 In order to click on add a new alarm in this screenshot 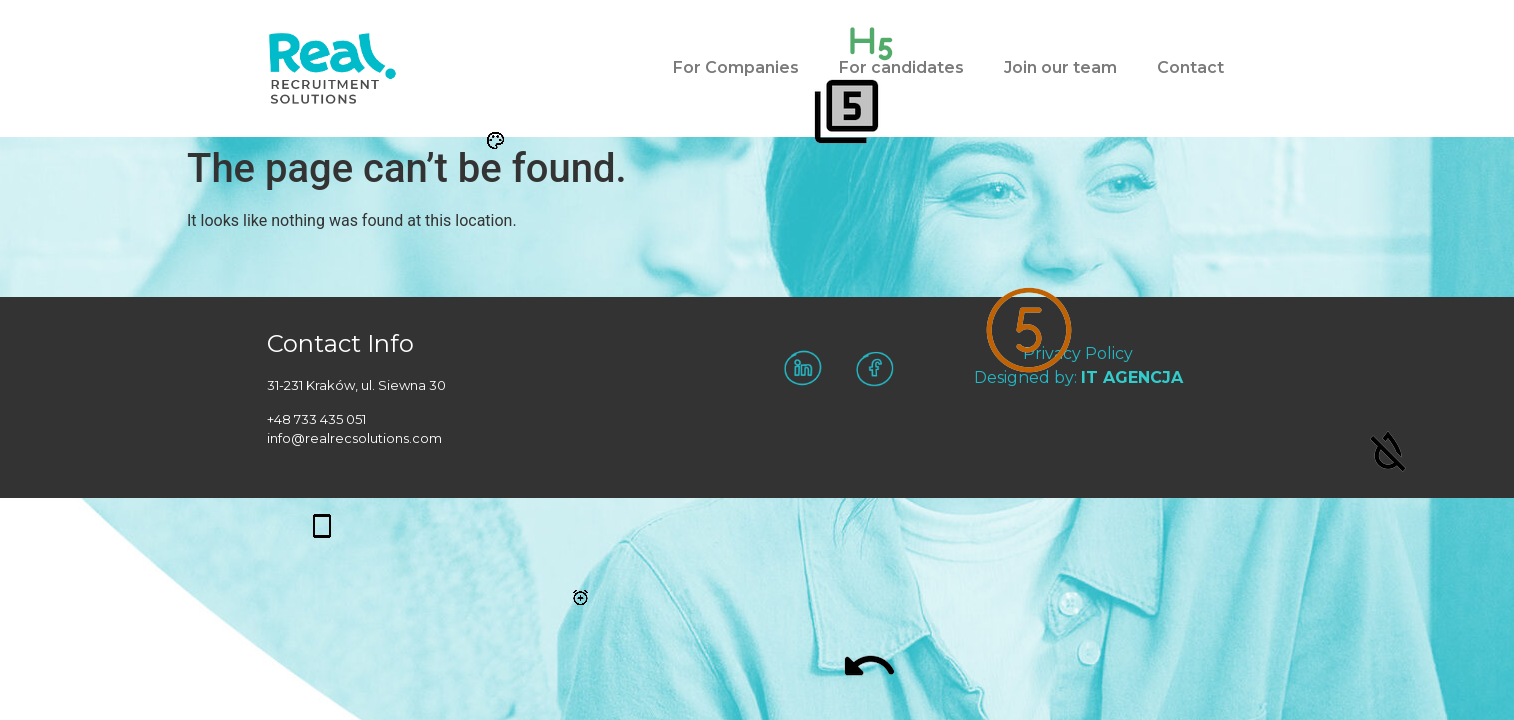, I will do `click(580, 597)`.